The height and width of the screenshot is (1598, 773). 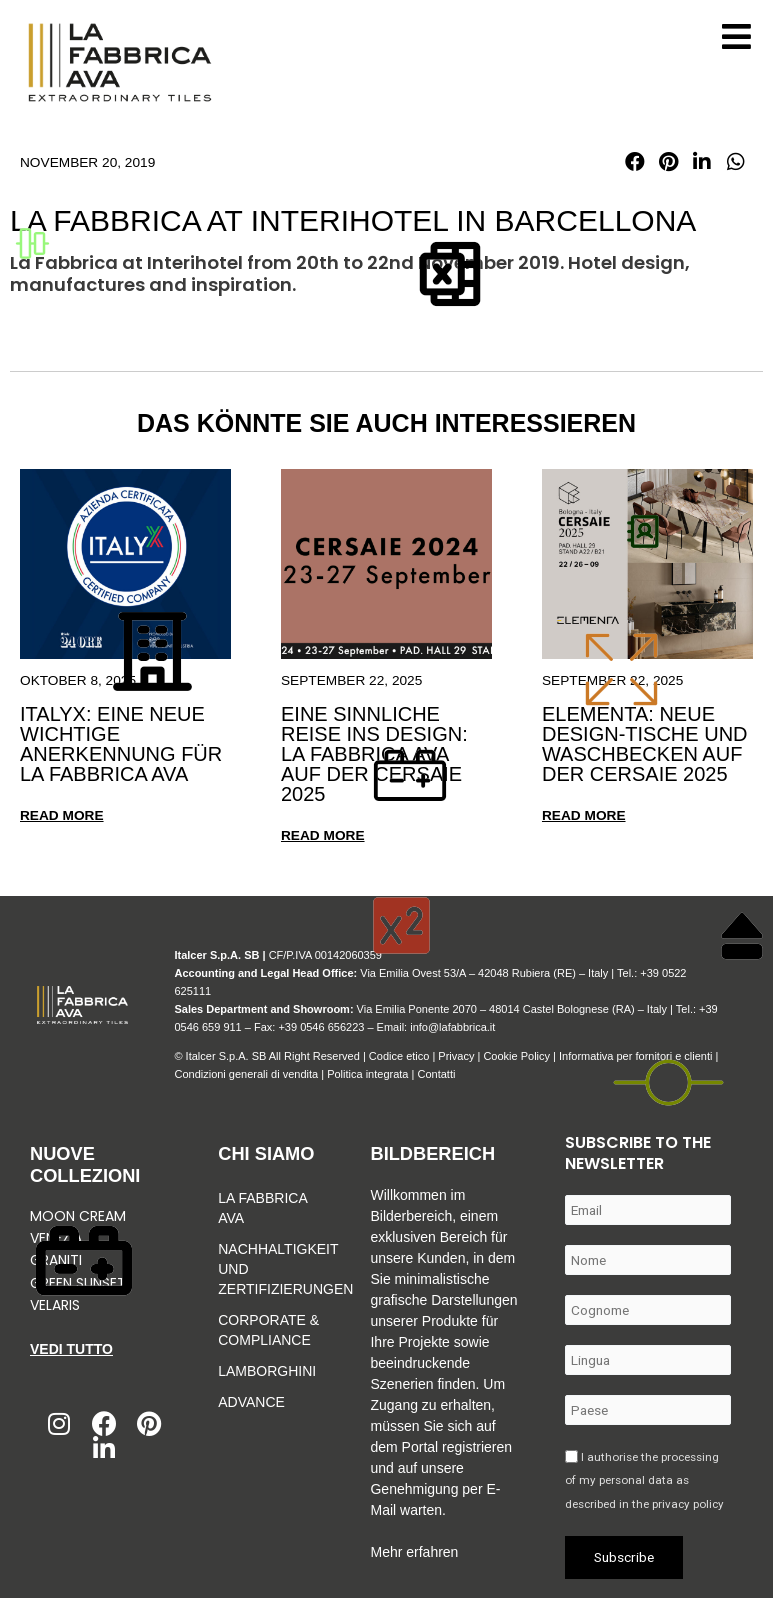 I want to click on eject media or disc from player, so click(x=742, y=936).